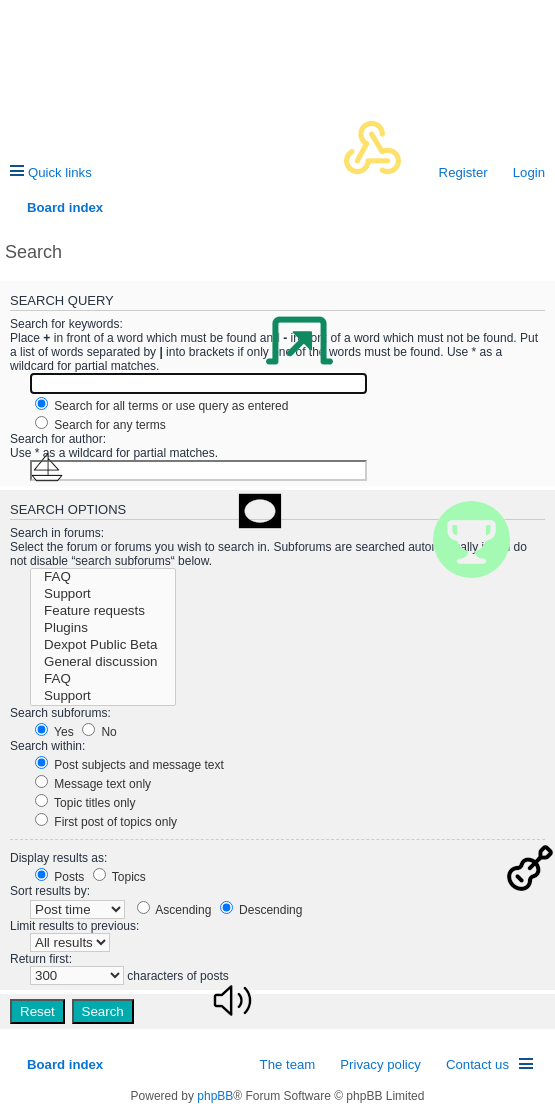 This screenshot has width=555, height=1108. Describe the element at coordinates (299, 339) in the screenshot. I see `open link in a new tab or window` at that location.